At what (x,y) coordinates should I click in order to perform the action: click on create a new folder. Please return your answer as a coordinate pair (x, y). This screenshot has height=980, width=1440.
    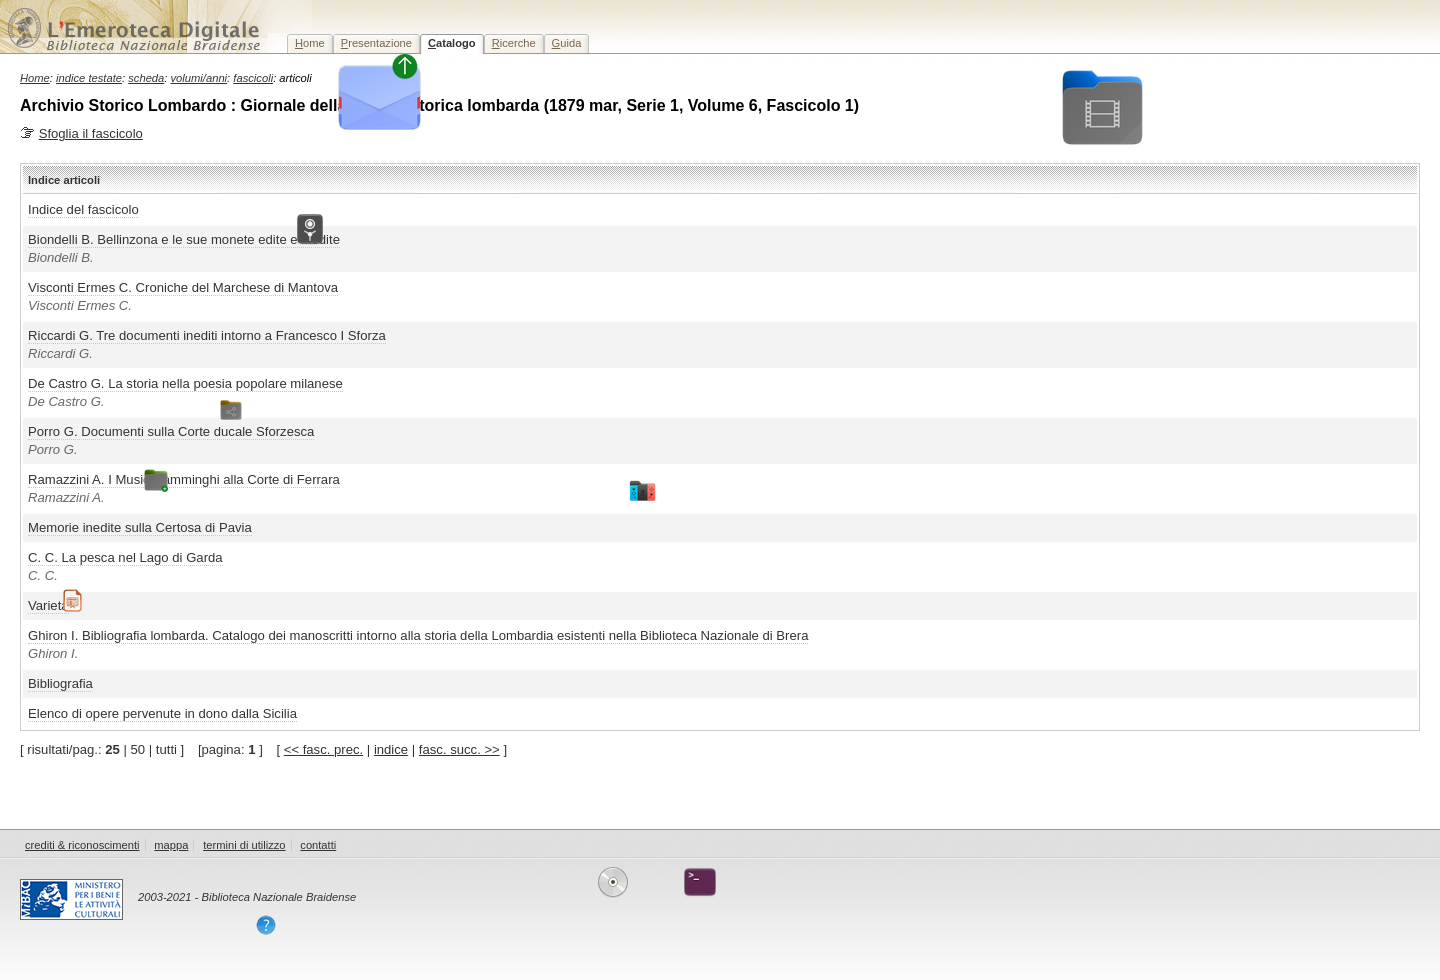
    Looking at the image, I should click on (156, 480).